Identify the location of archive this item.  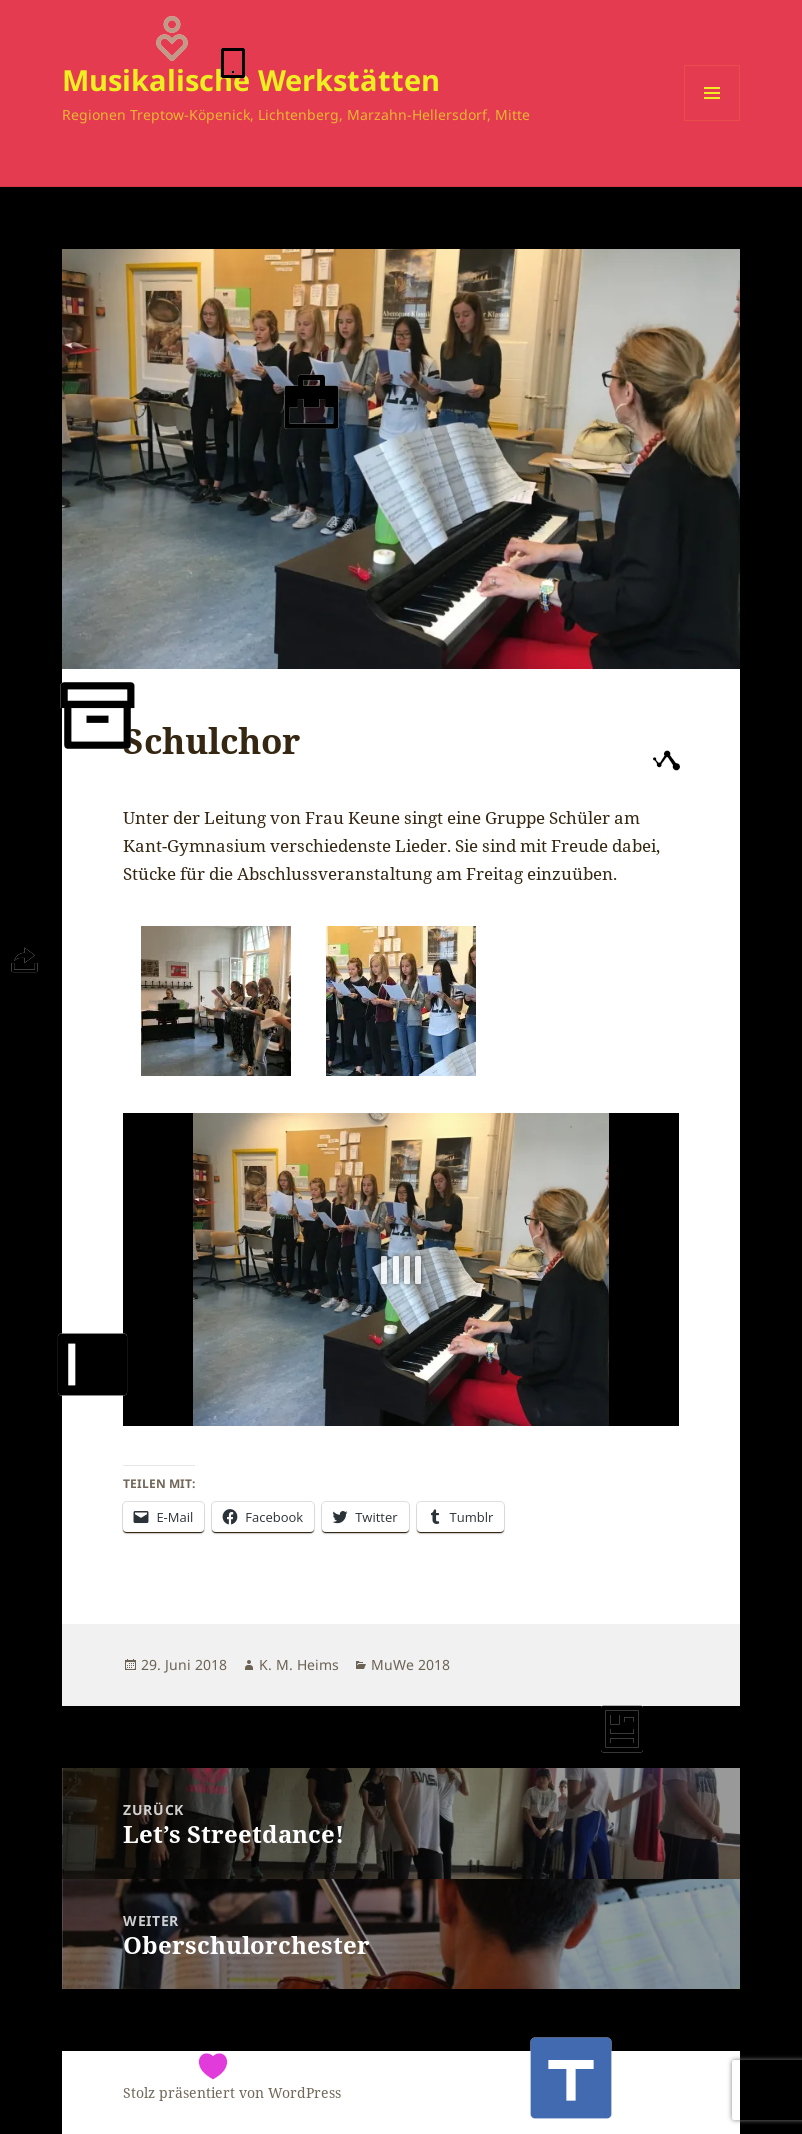
(97, 715).